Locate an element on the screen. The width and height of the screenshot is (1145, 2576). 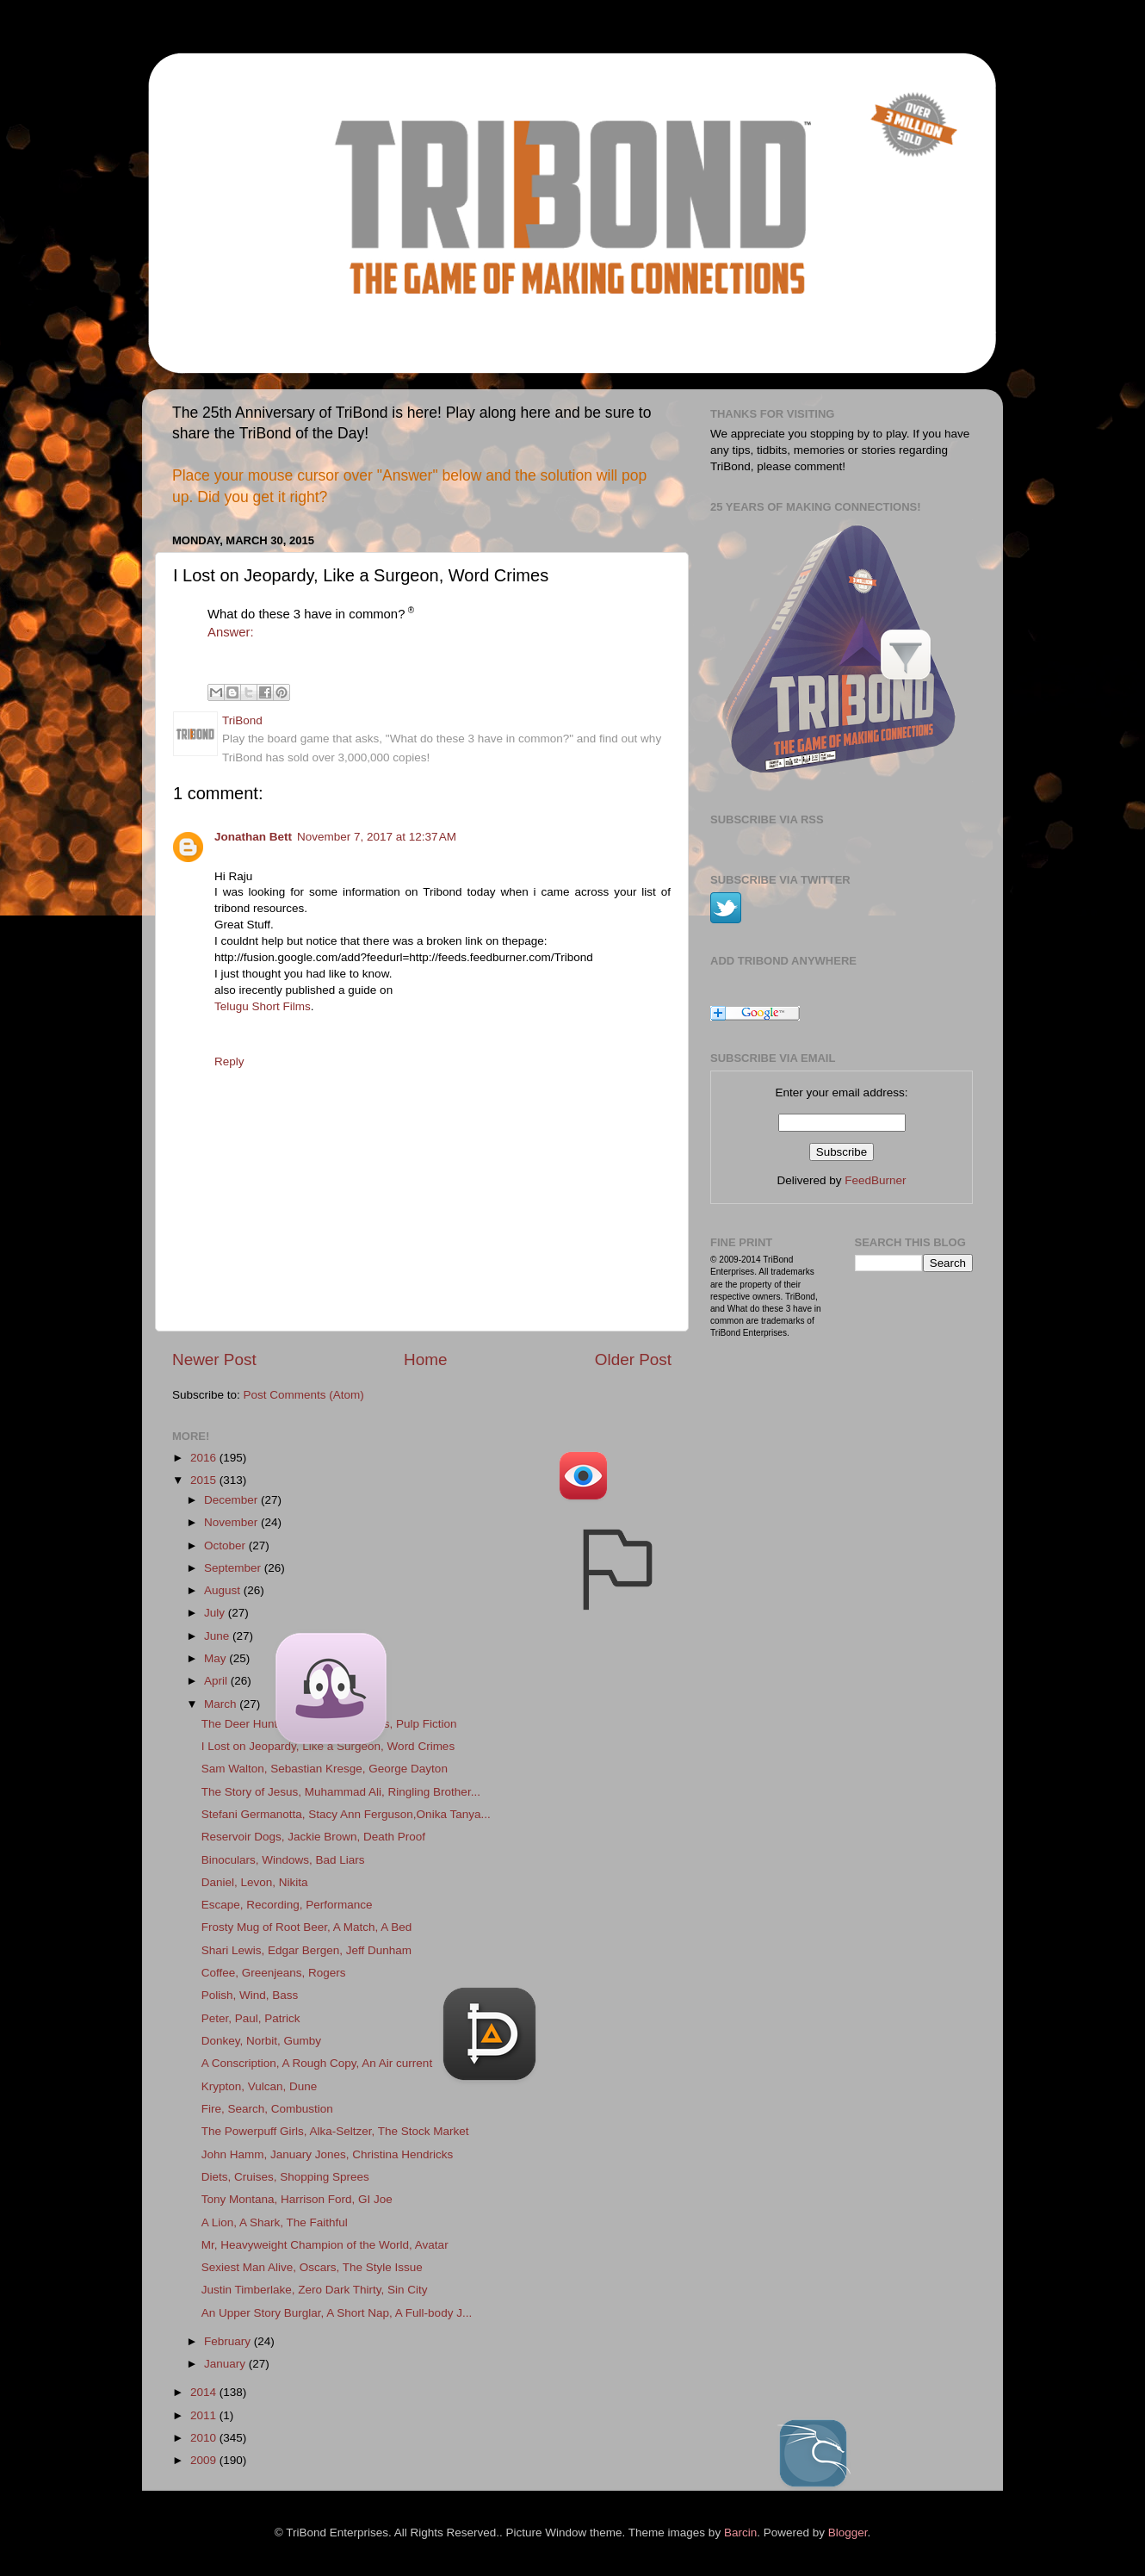
open filter or sorting preferences is located at coordinates (906, 655).